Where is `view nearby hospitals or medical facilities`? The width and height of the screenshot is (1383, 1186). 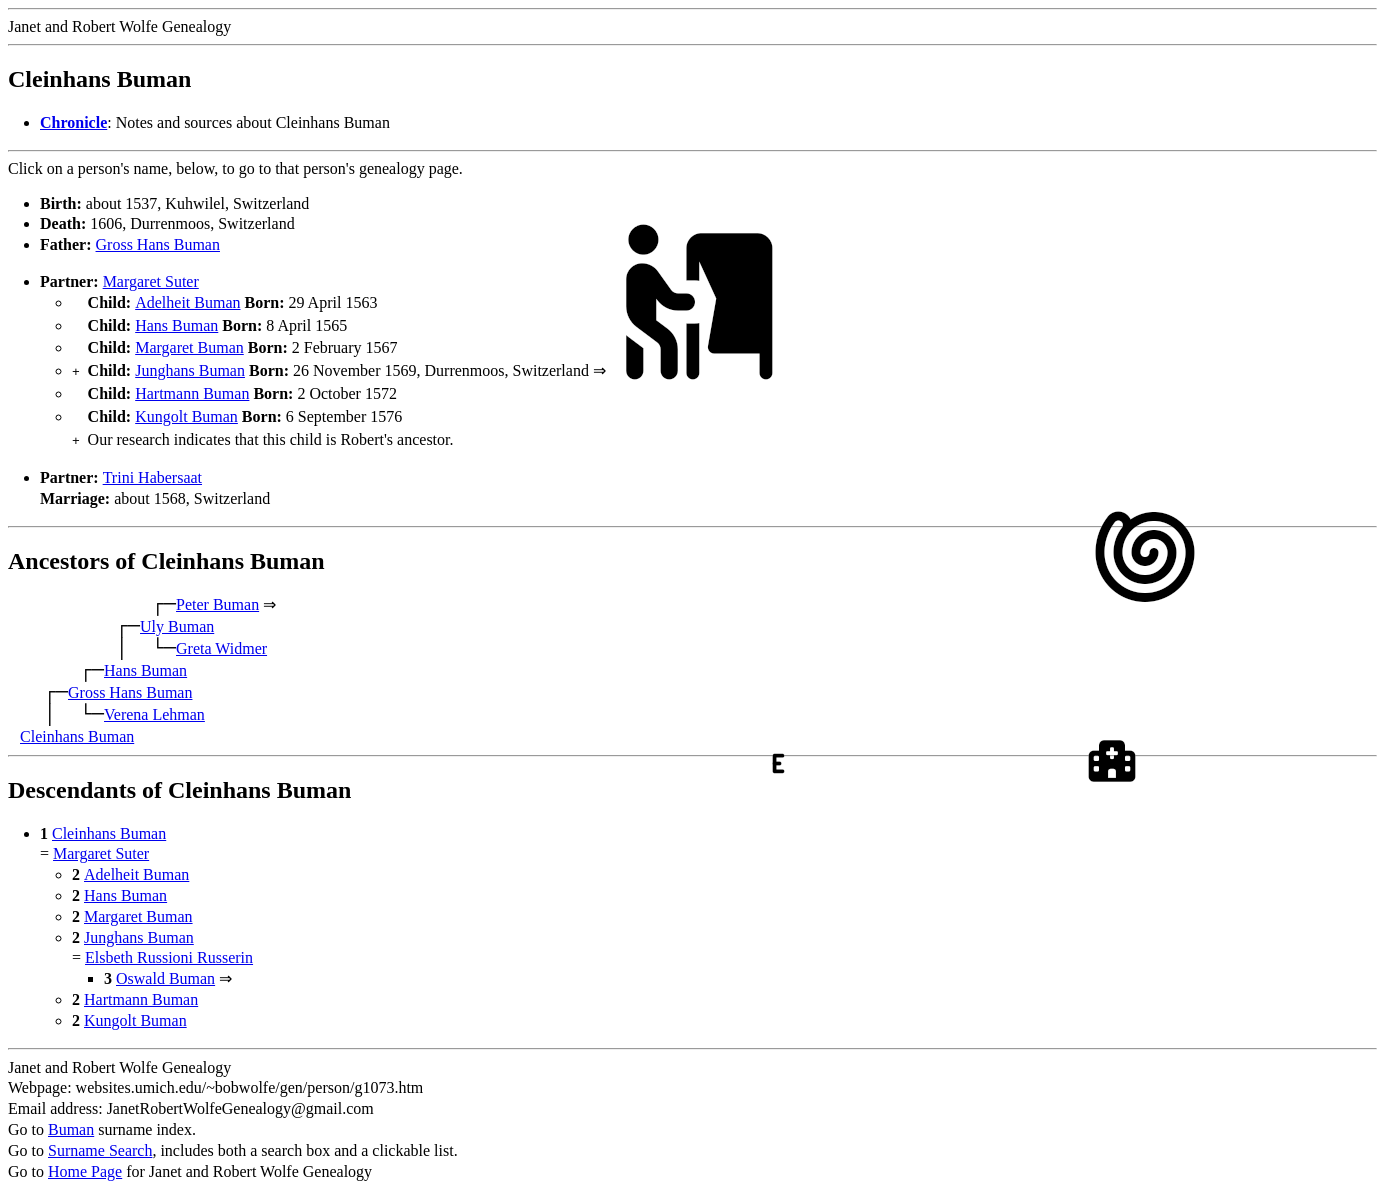 view nearby hospitals or medical facilities is located at coordinates (1112, 761).